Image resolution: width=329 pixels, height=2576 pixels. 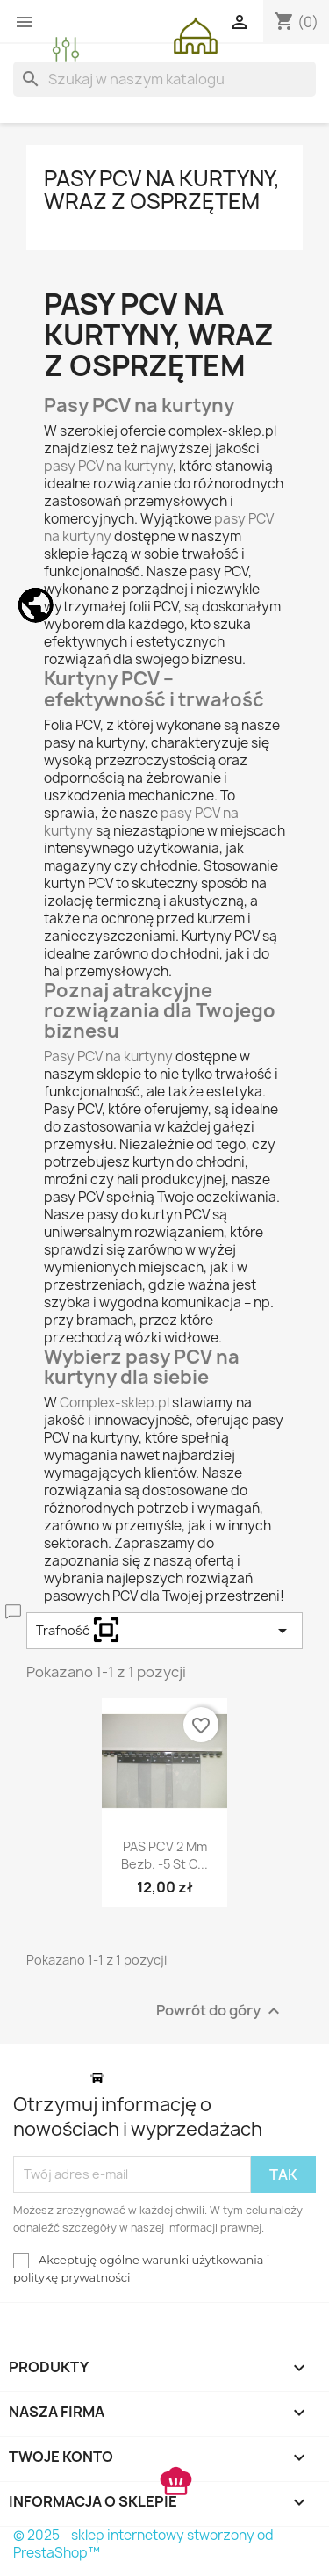 I want to click on adjust settings or preferences, so click(x=66, y=49).